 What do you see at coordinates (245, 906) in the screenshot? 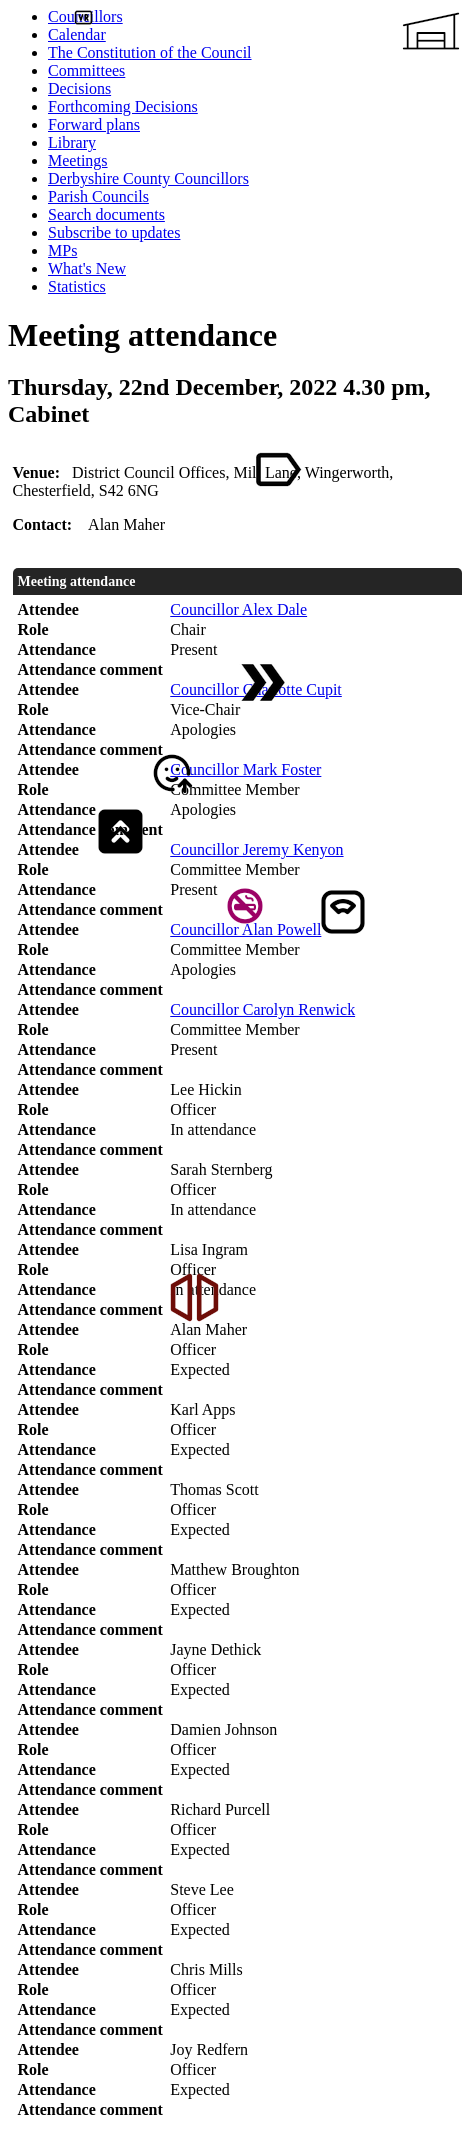
I see `indicates a no smoking zone or area` at bounding box center [245, 906].